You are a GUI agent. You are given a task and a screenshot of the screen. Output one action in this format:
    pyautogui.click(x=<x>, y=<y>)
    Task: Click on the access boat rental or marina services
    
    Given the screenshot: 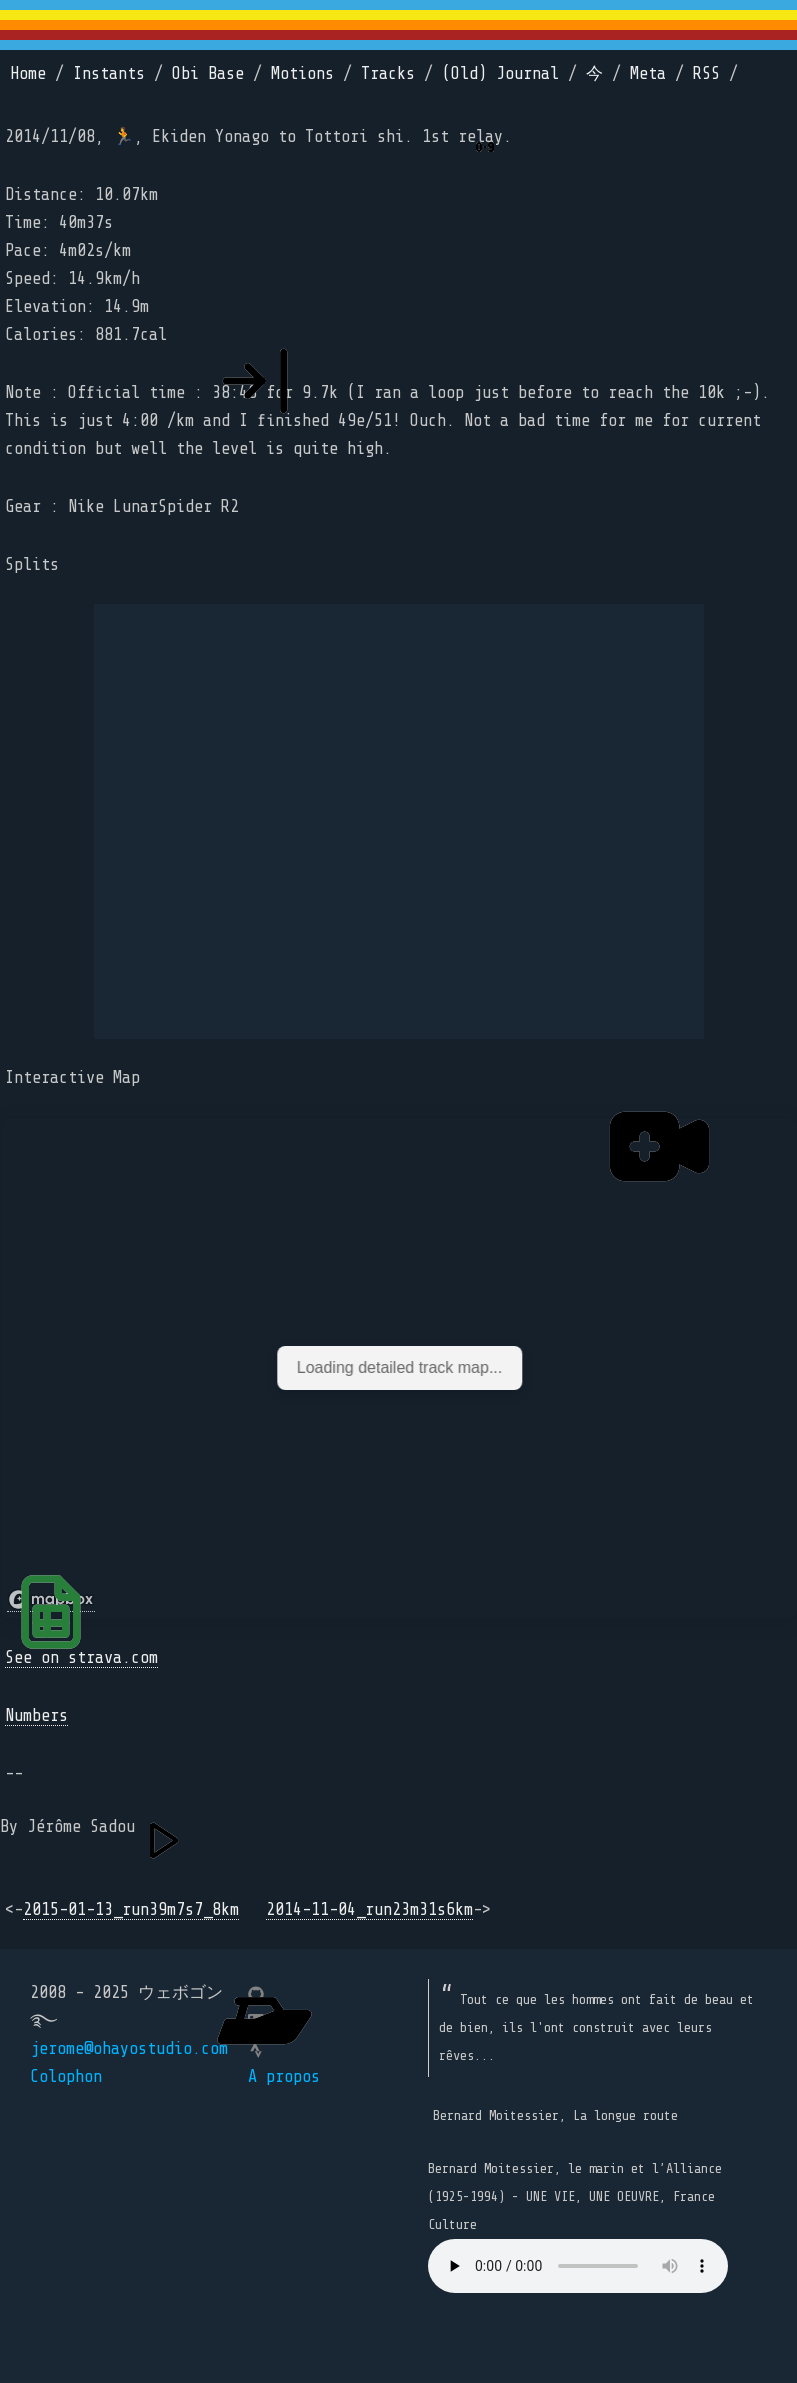 What is the action you would take?
    pyautogui.click(x=264, y=2018)
    